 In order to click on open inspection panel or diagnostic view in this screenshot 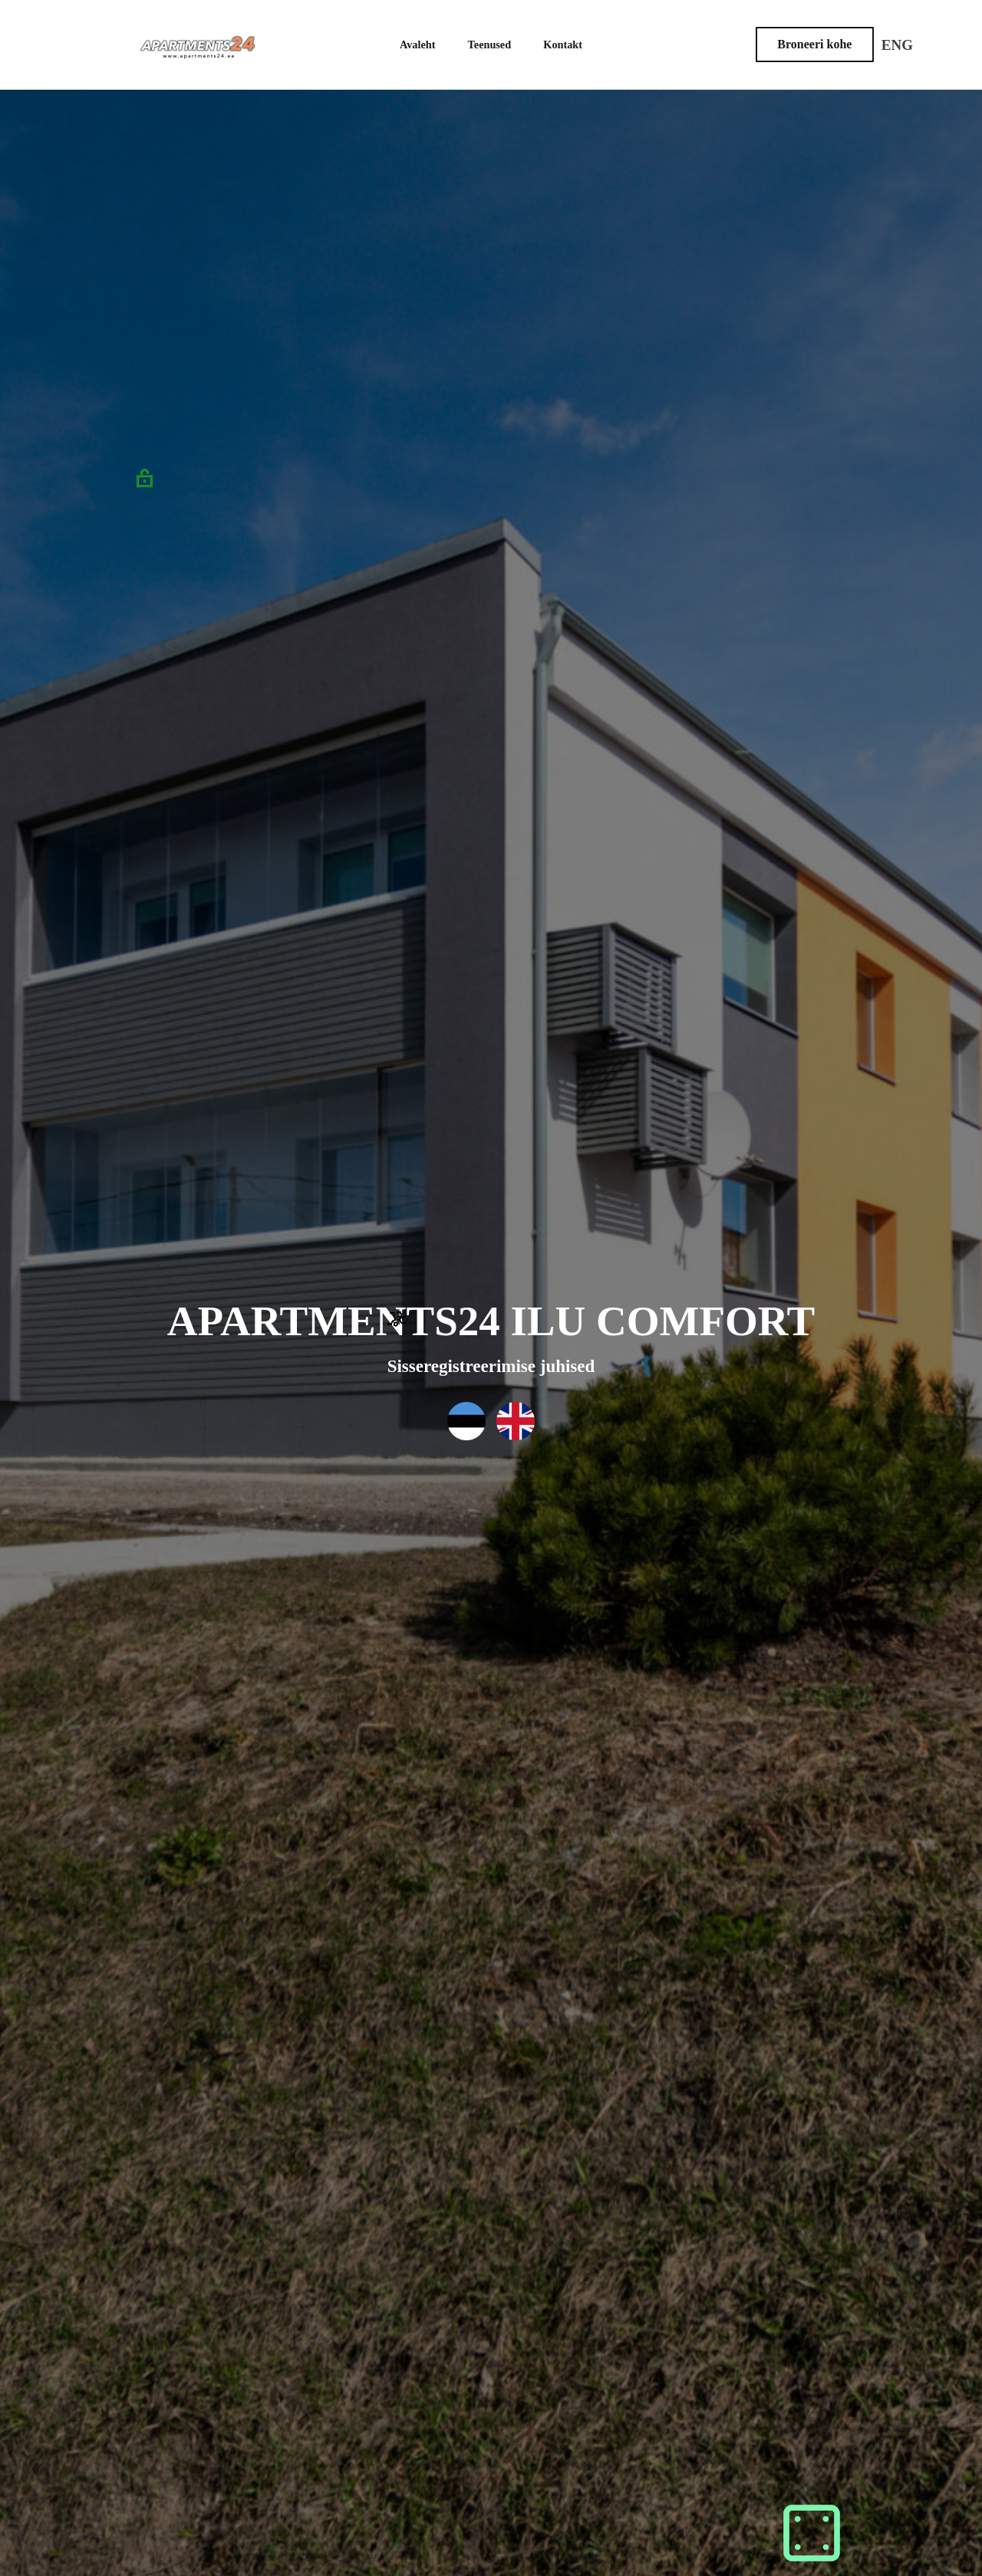, I will do `click(812, 2533)`.